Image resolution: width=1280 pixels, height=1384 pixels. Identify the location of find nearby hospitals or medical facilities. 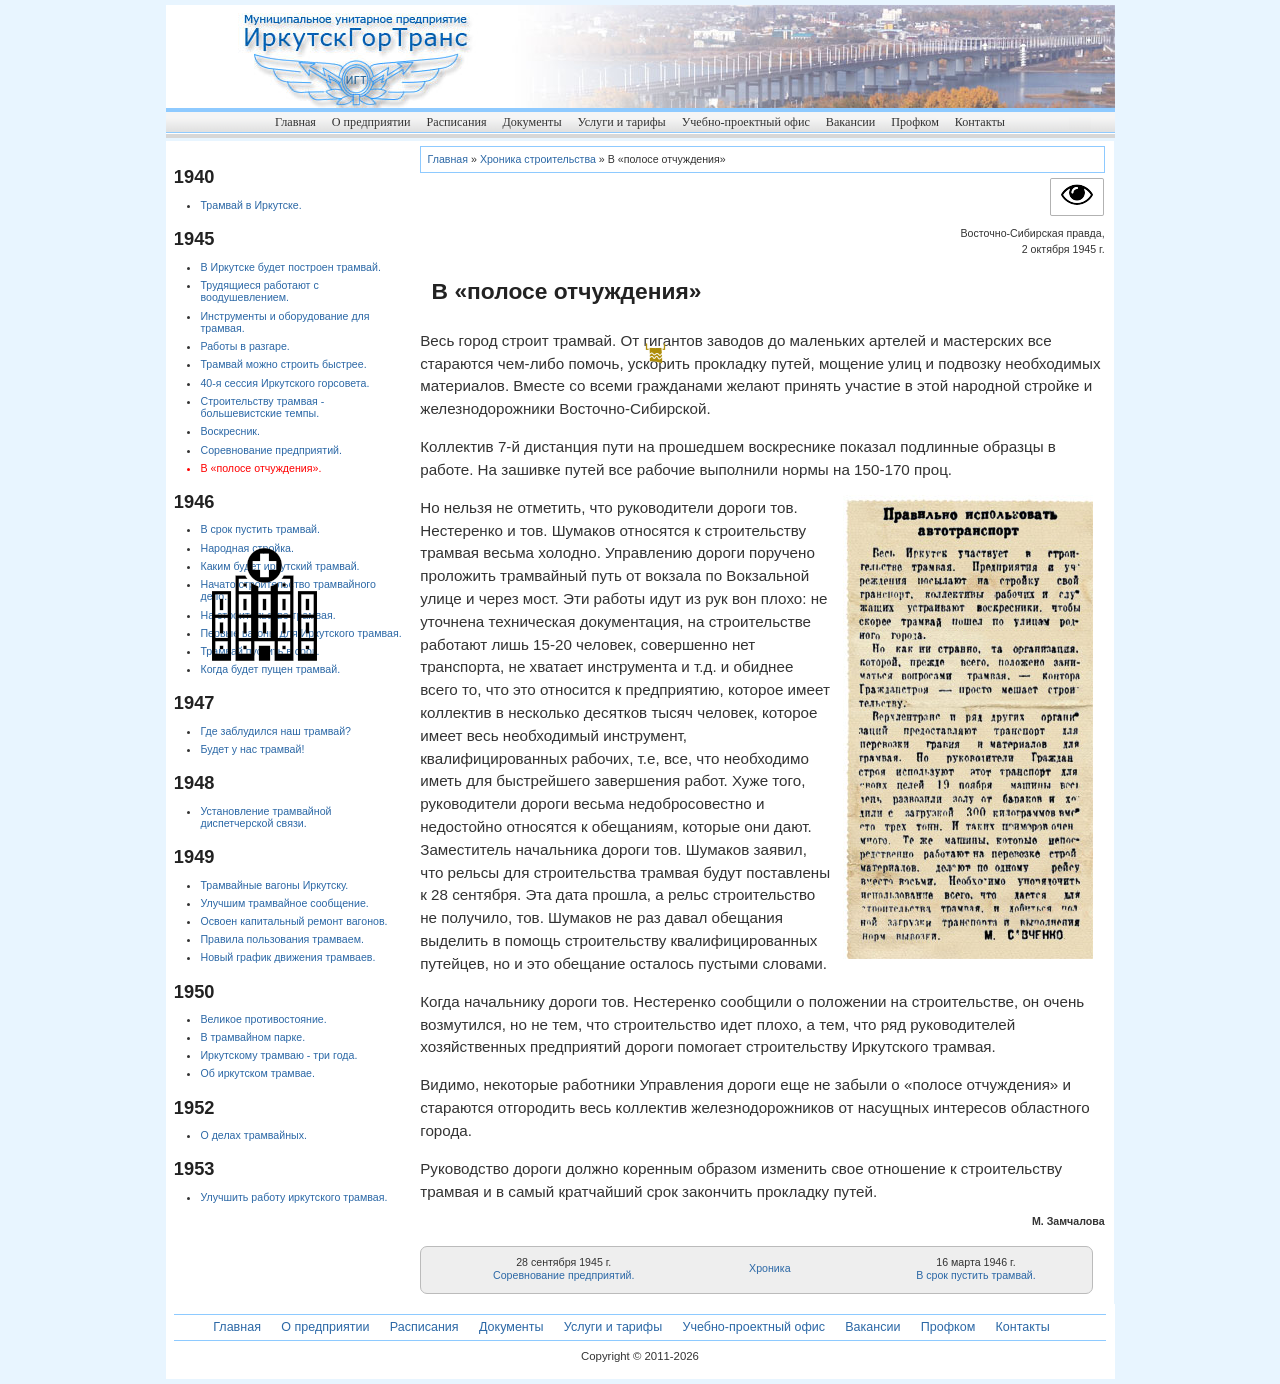
(264, 604).